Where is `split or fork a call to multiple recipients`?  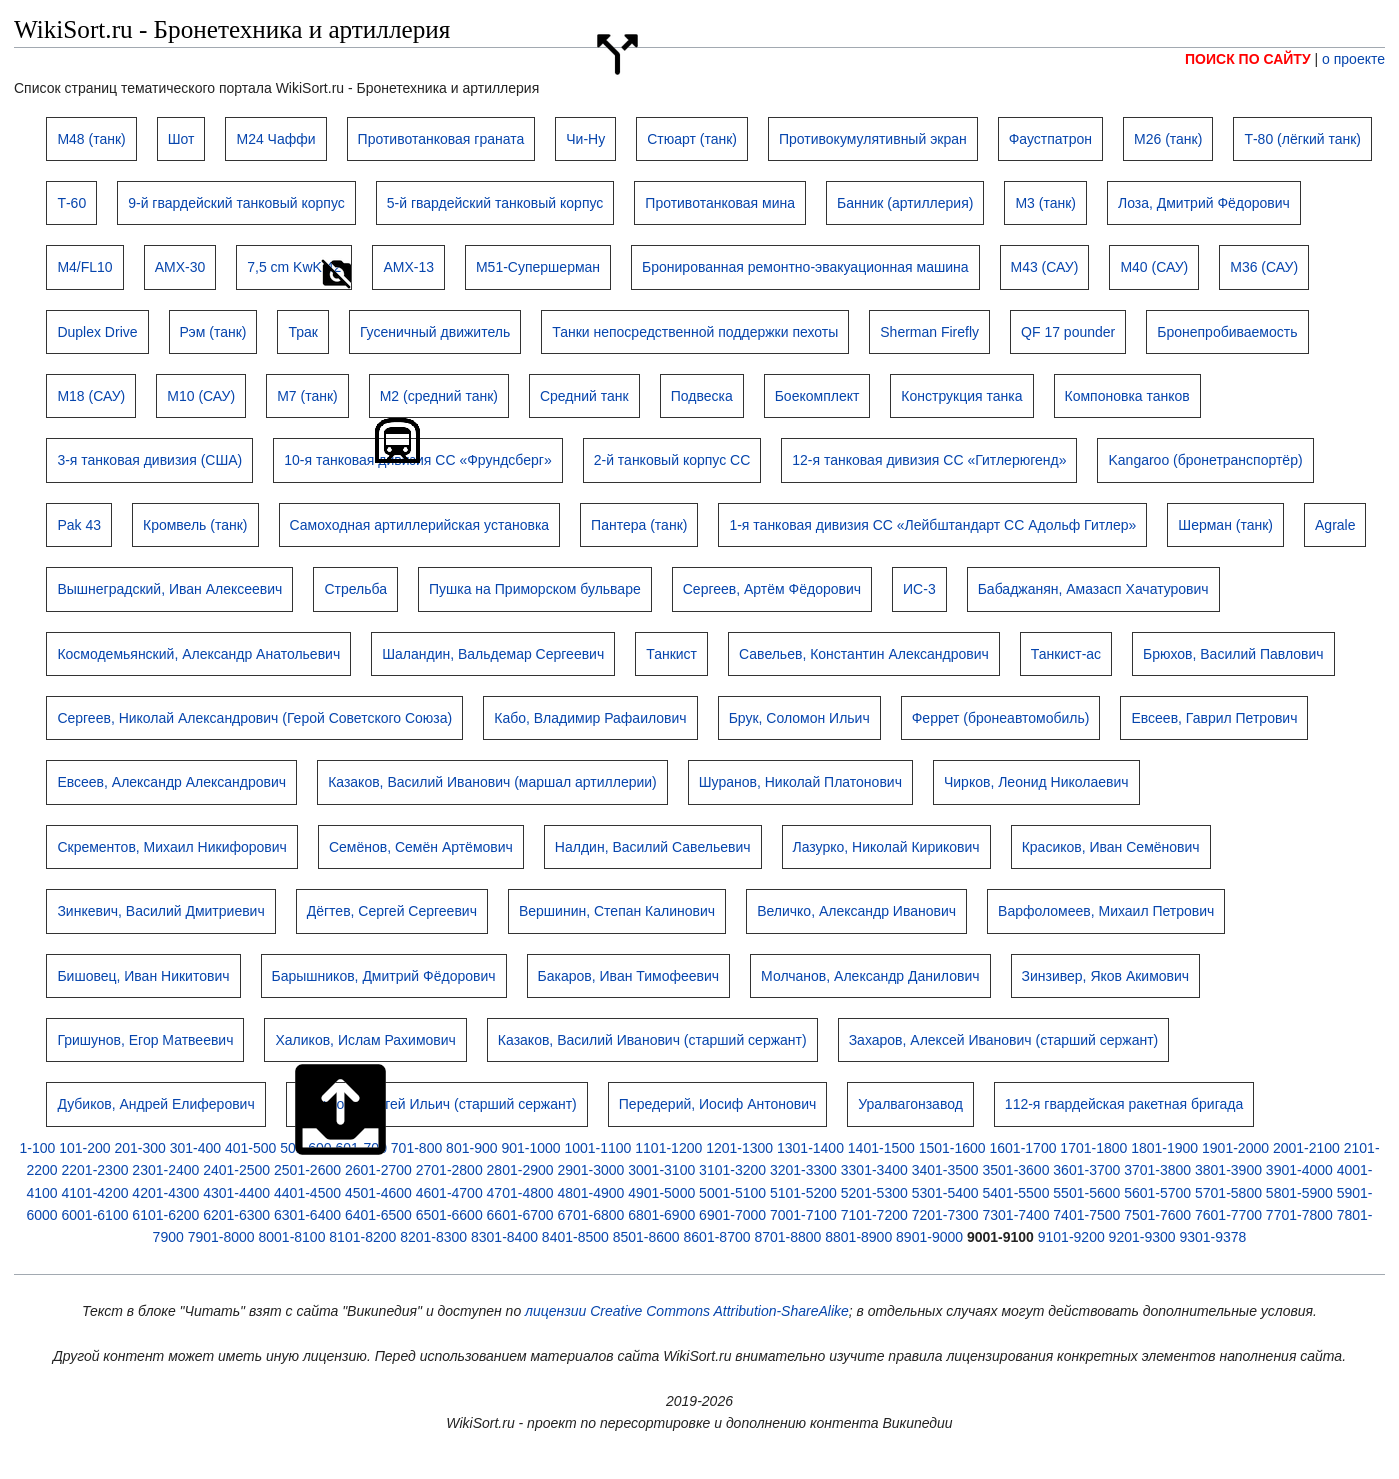 split or fork a call to multiple recipients is located at coordinates (617, 54).